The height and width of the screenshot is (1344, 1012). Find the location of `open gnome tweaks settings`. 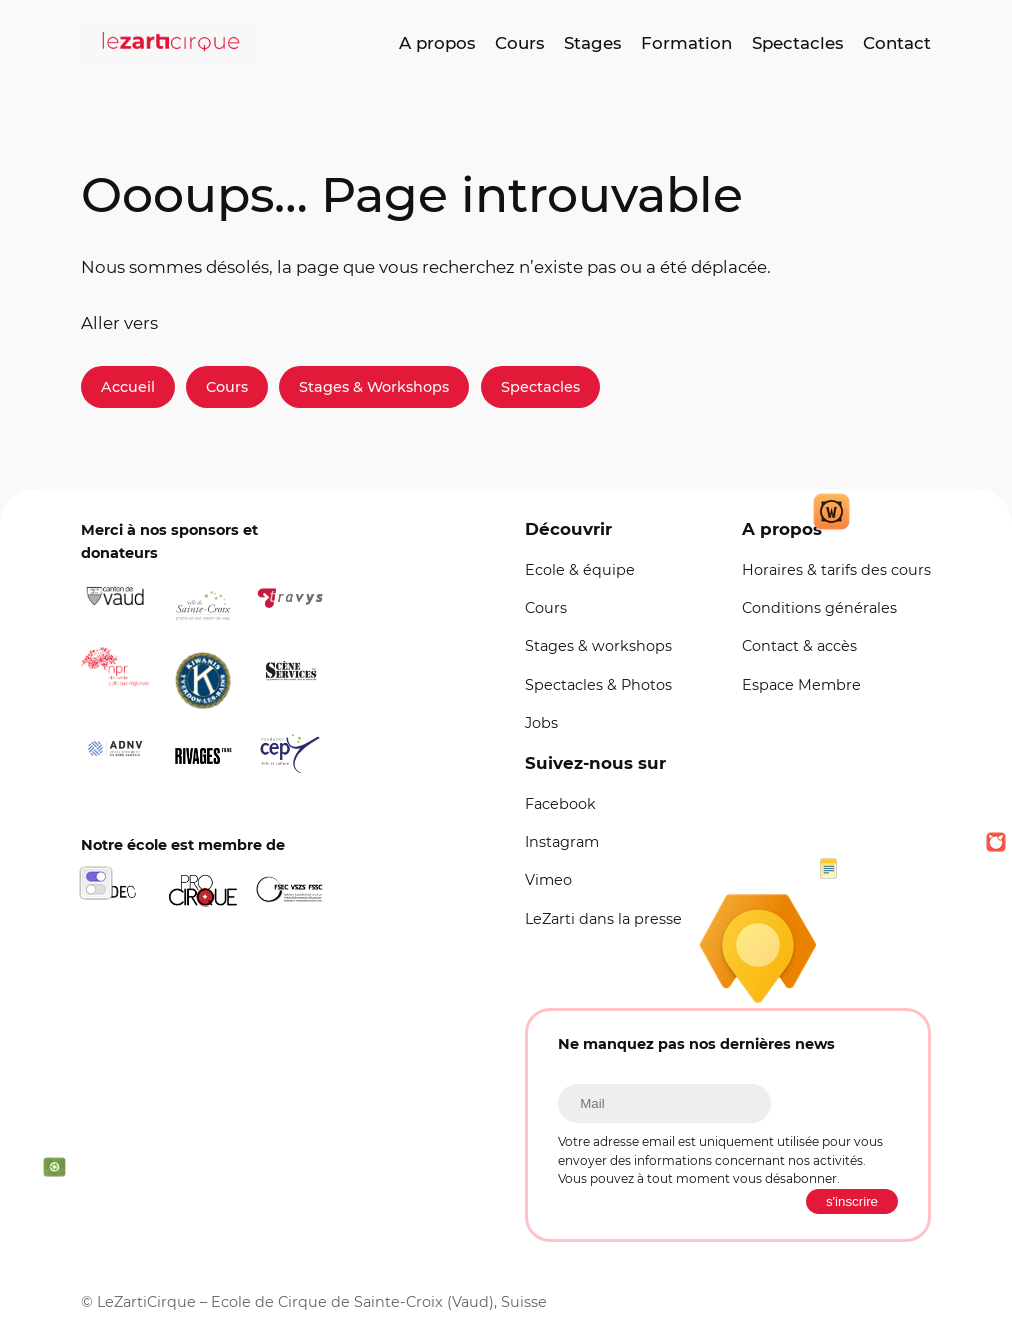

open gnome tweaks settings is located at coordinates (96, 883).